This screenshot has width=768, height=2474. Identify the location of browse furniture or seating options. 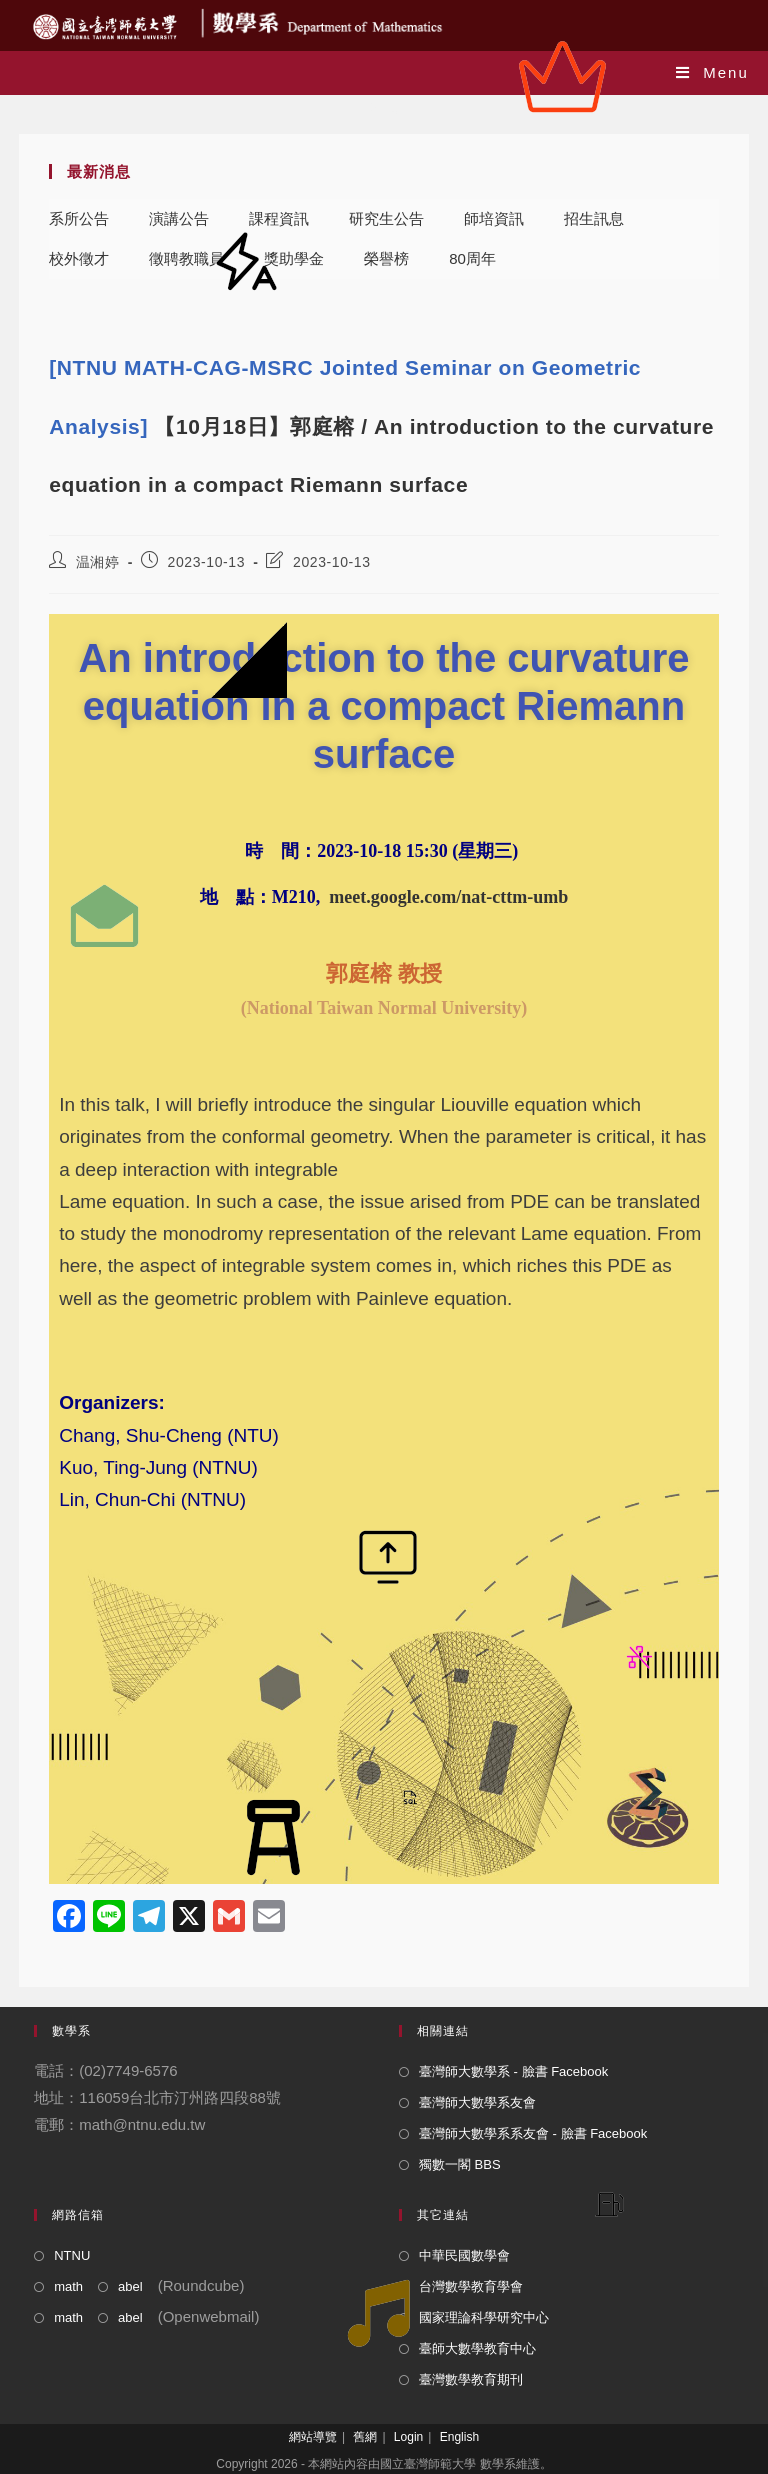
(273, 1837).